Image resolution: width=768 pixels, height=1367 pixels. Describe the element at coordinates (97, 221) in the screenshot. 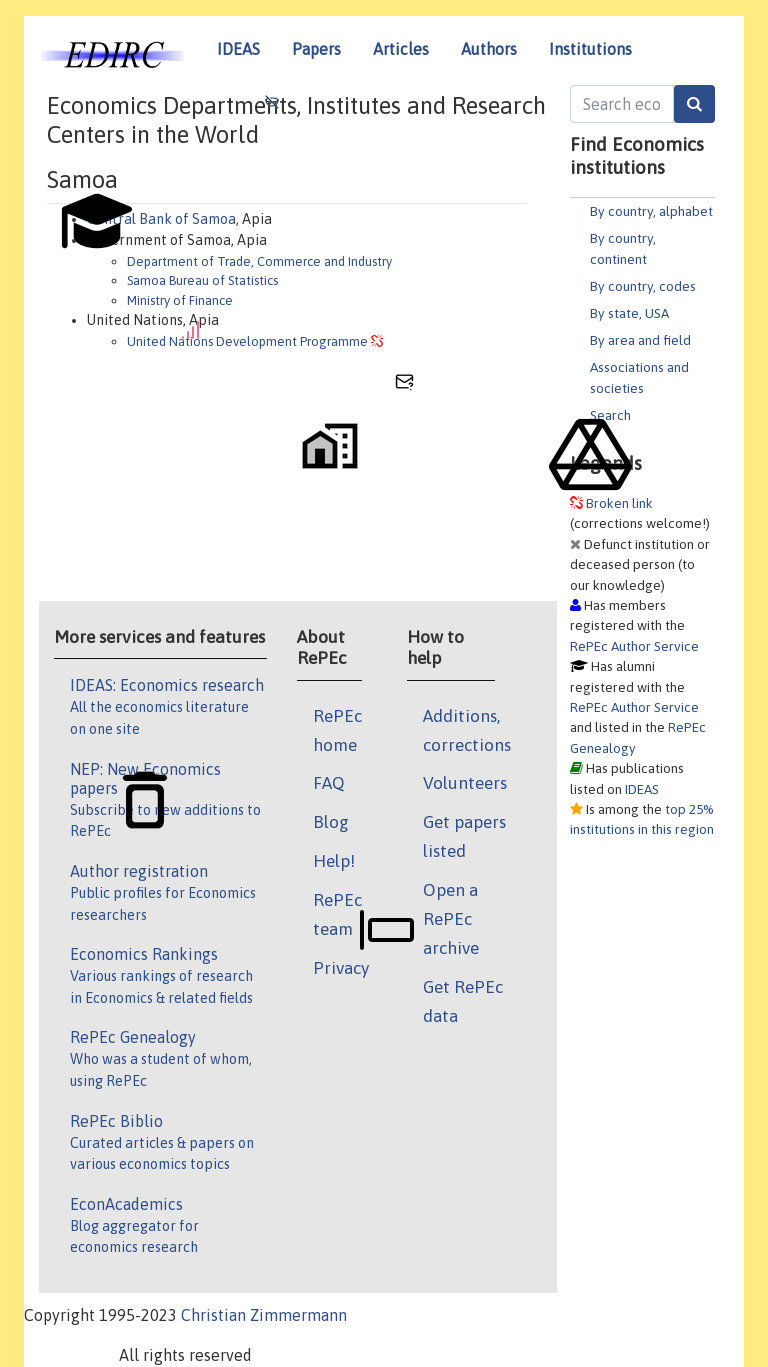

I see `access education or learning resources` at that location.